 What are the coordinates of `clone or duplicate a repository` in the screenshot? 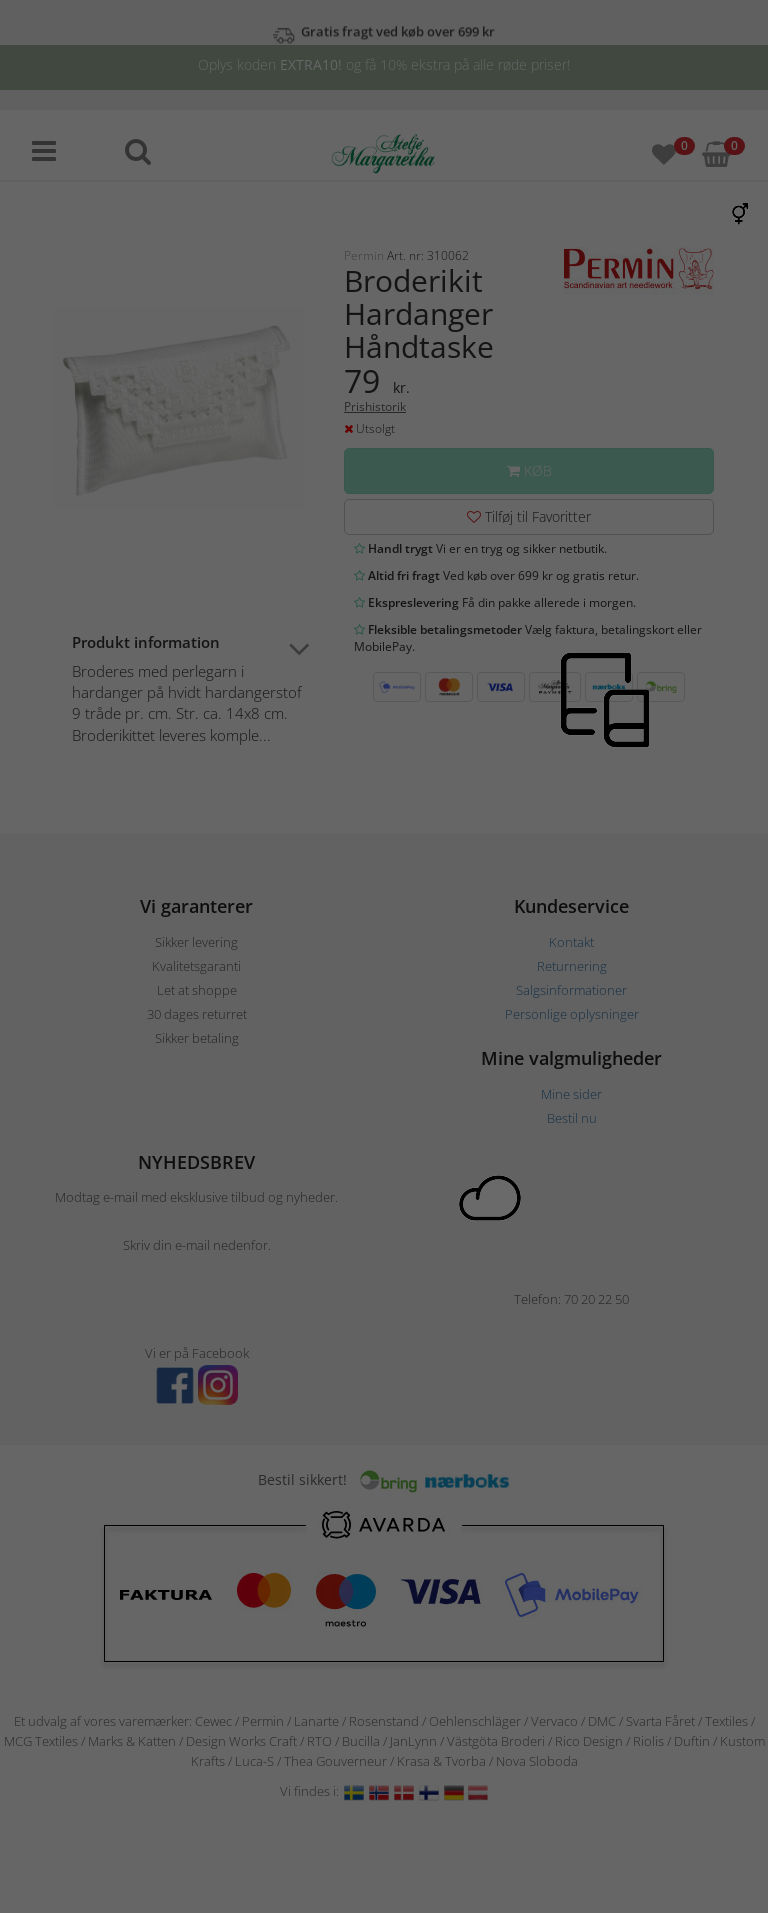 It's located at (602, 700).